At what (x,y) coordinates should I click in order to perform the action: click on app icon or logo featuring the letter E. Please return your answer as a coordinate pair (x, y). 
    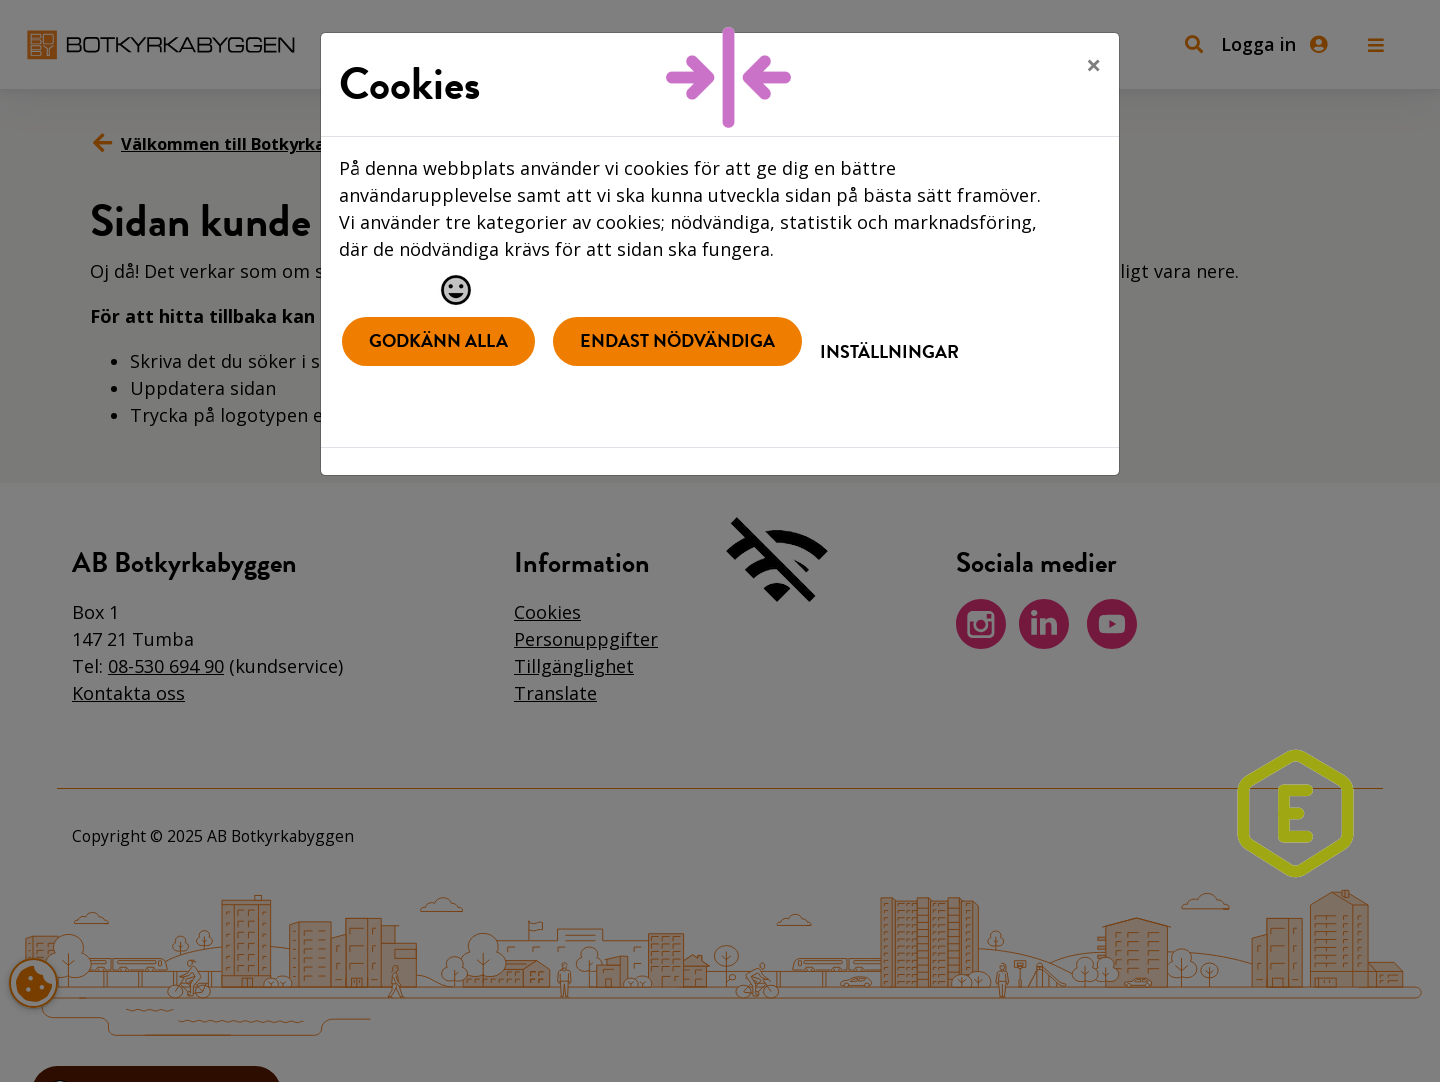
    Looking at the image, I should click on (1295, 813).